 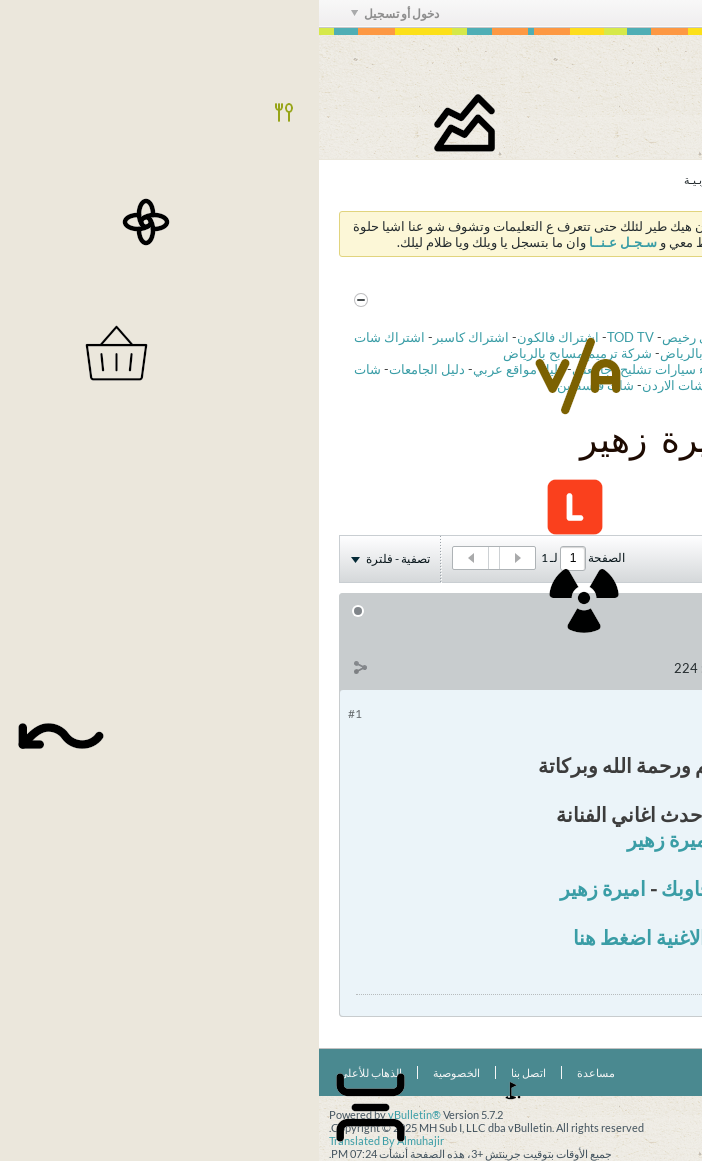 What do you see at coordinates (575, 507) in the screenshot?
I see `indicates an item or category labeled "L"` at bounding box center [575, 507].